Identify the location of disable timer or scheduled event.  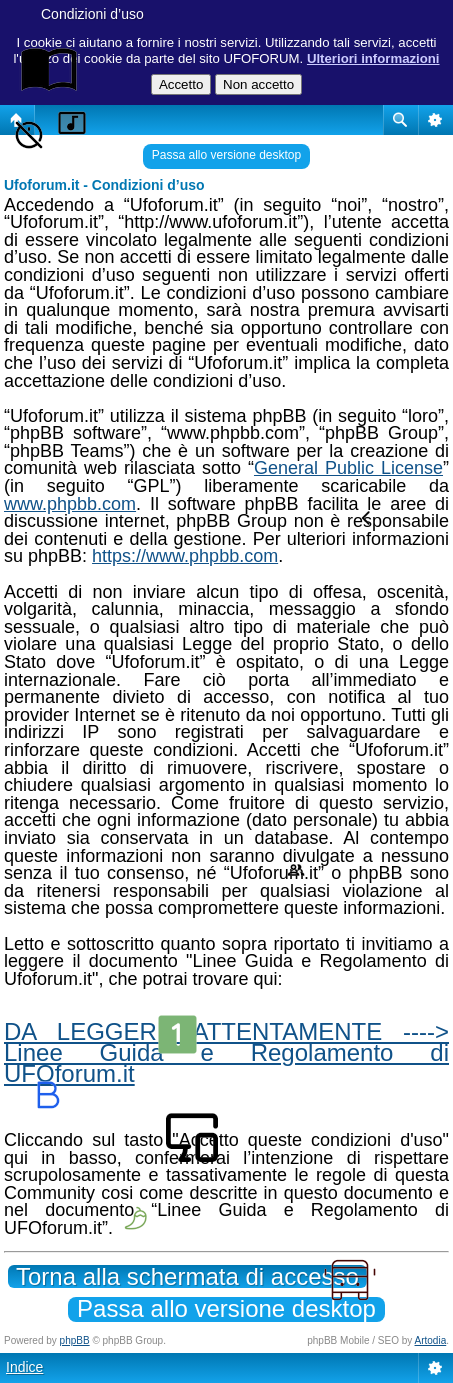
(29, 135).